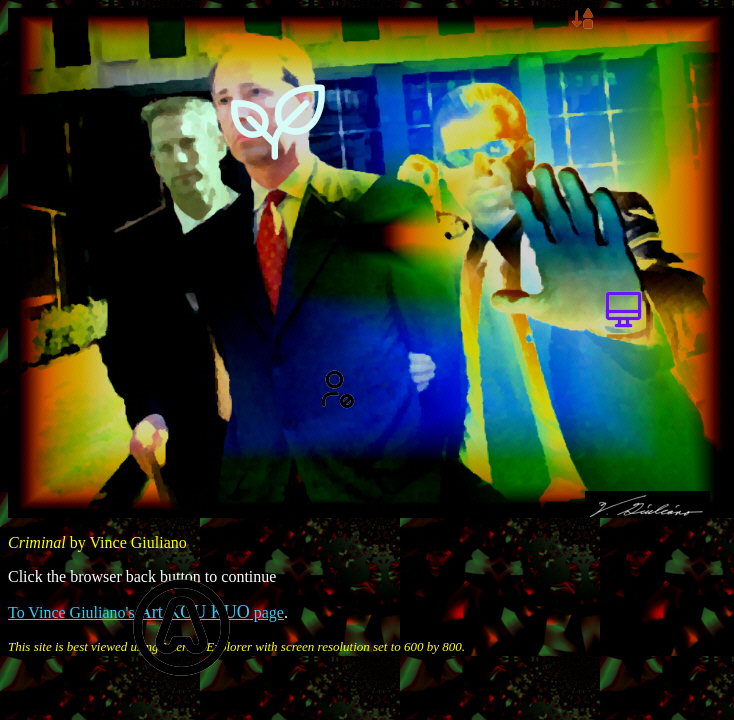 This screenshot has height=720, width=734. Describe the element at coordinates (623, 309) in the screenshot. I see `view on desktop display` at that location.